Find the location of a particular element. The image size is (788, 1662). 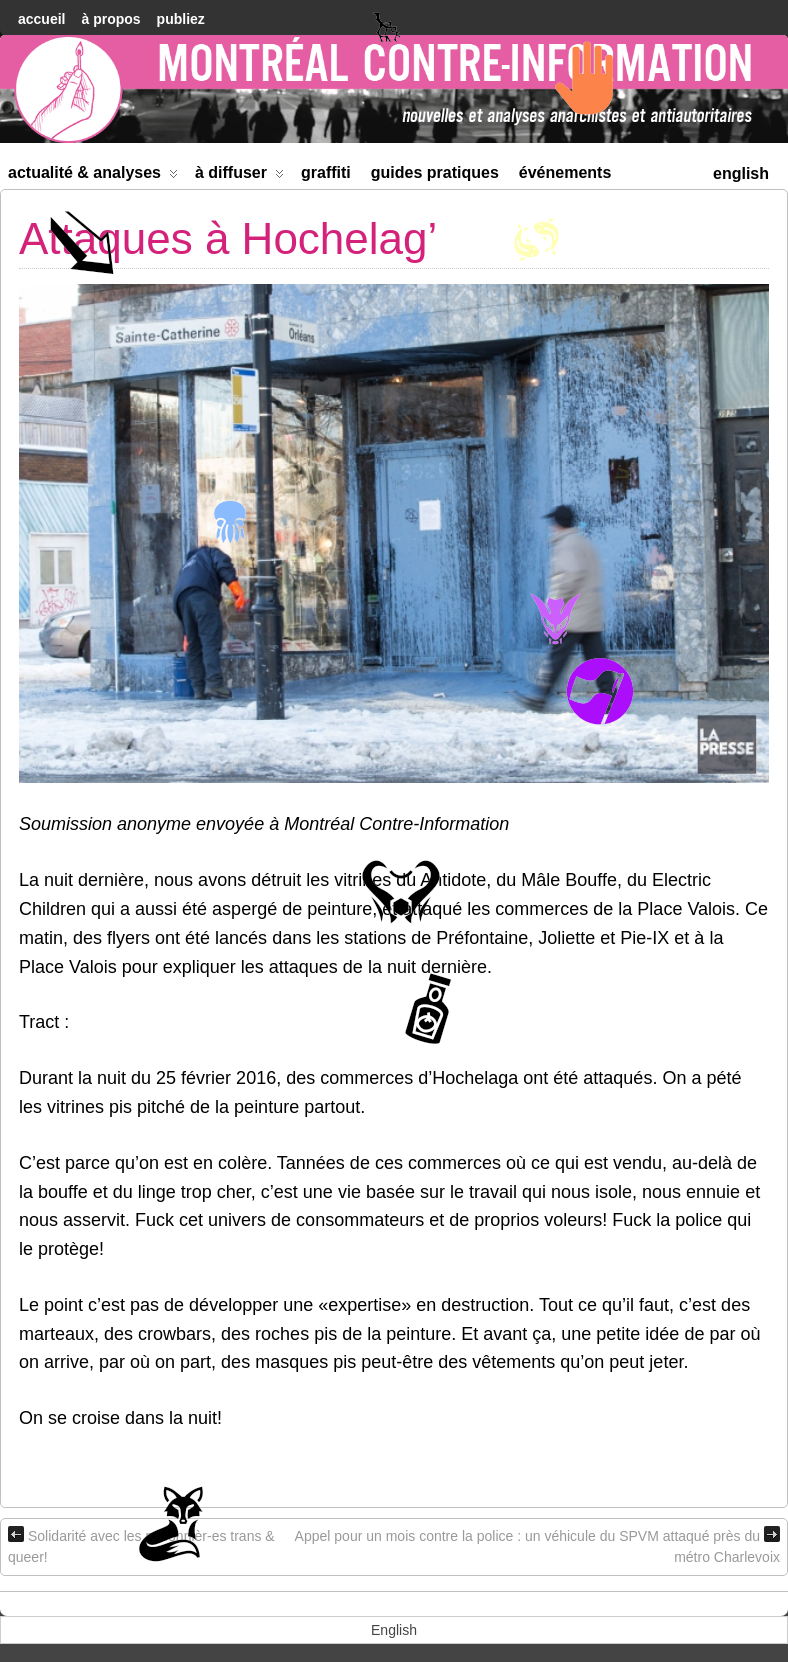

move object to bottom-right corner is located at coordinates (82, 243).